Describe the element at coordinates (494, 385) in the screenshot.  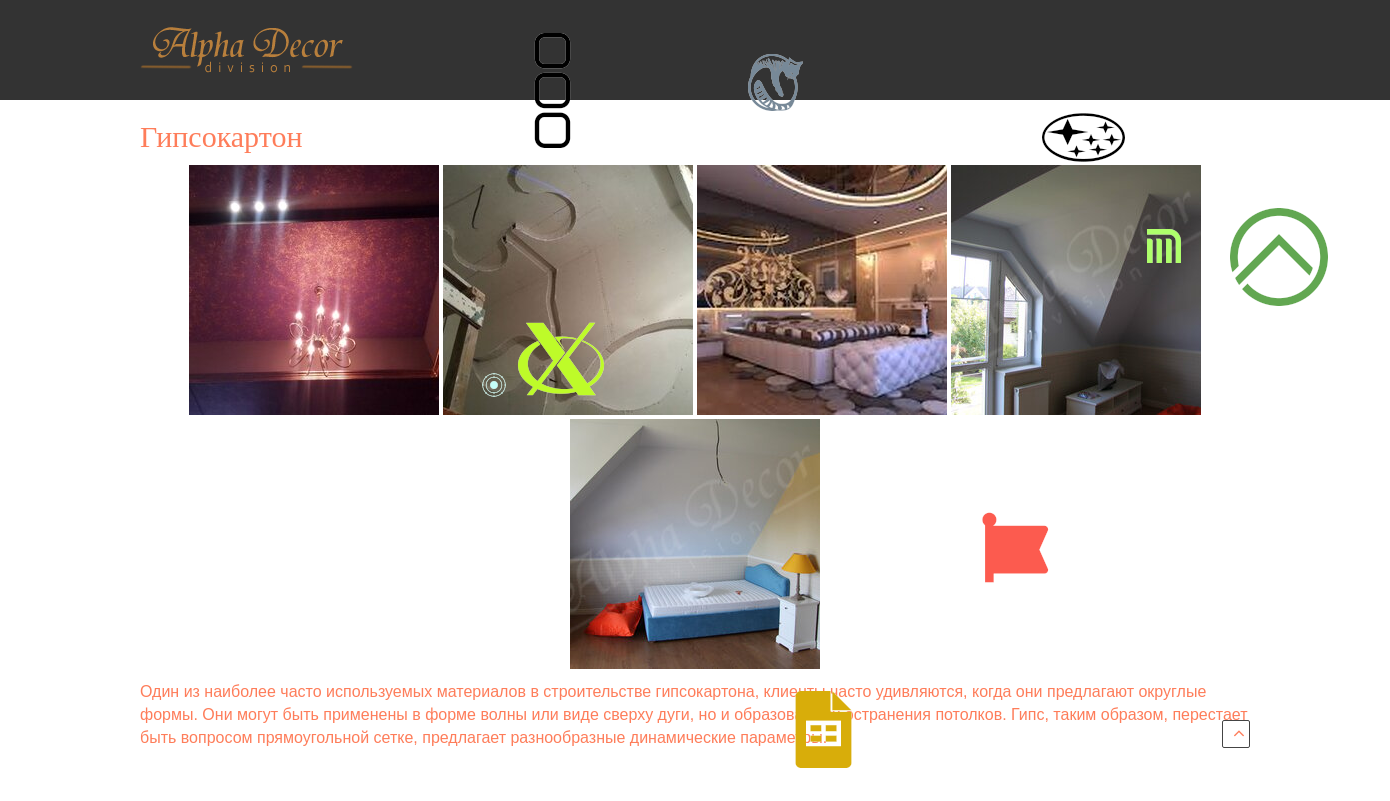
I see `KDE Neon Linux distribution logo` at that location.